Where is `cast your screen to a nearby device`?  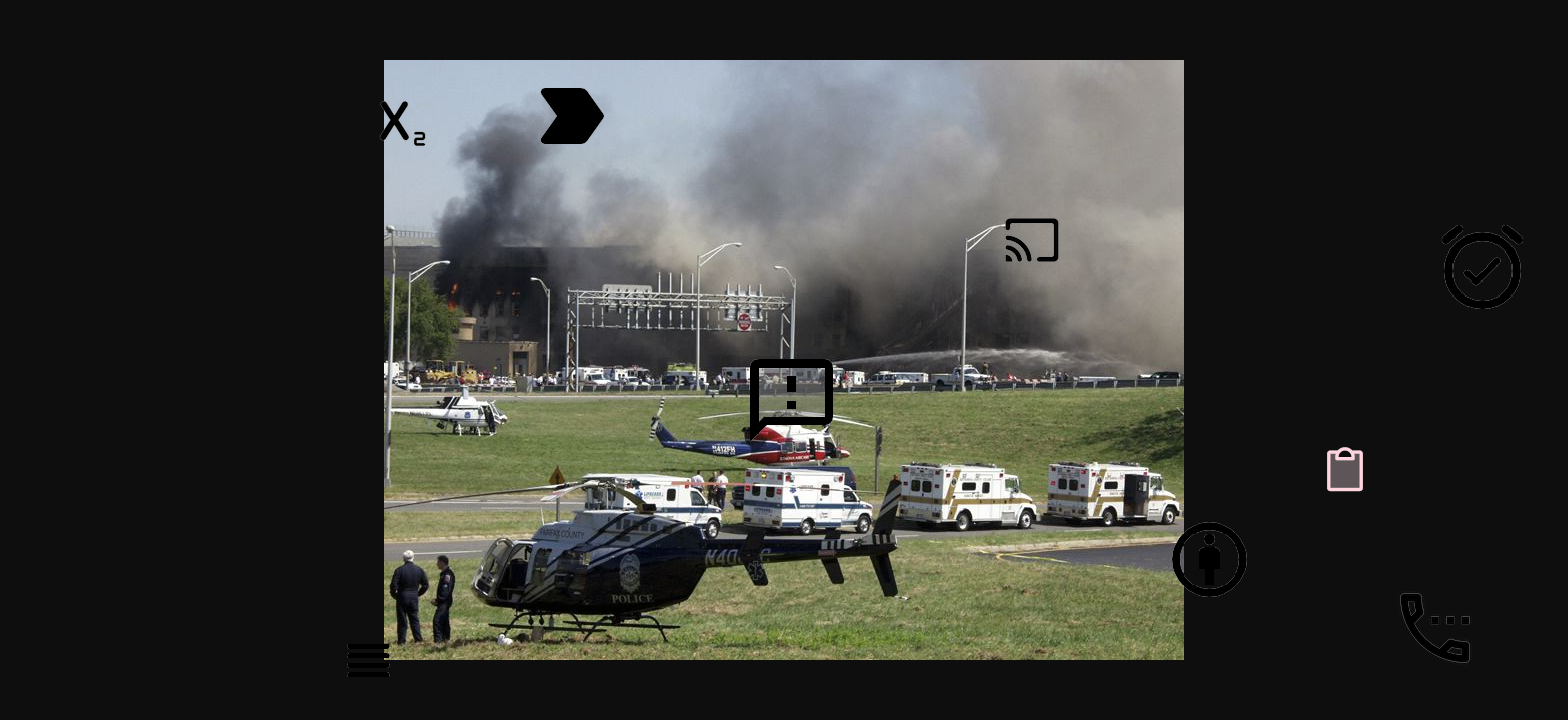 cast your screen to a nearby device is located at coordinates (1032, 240).